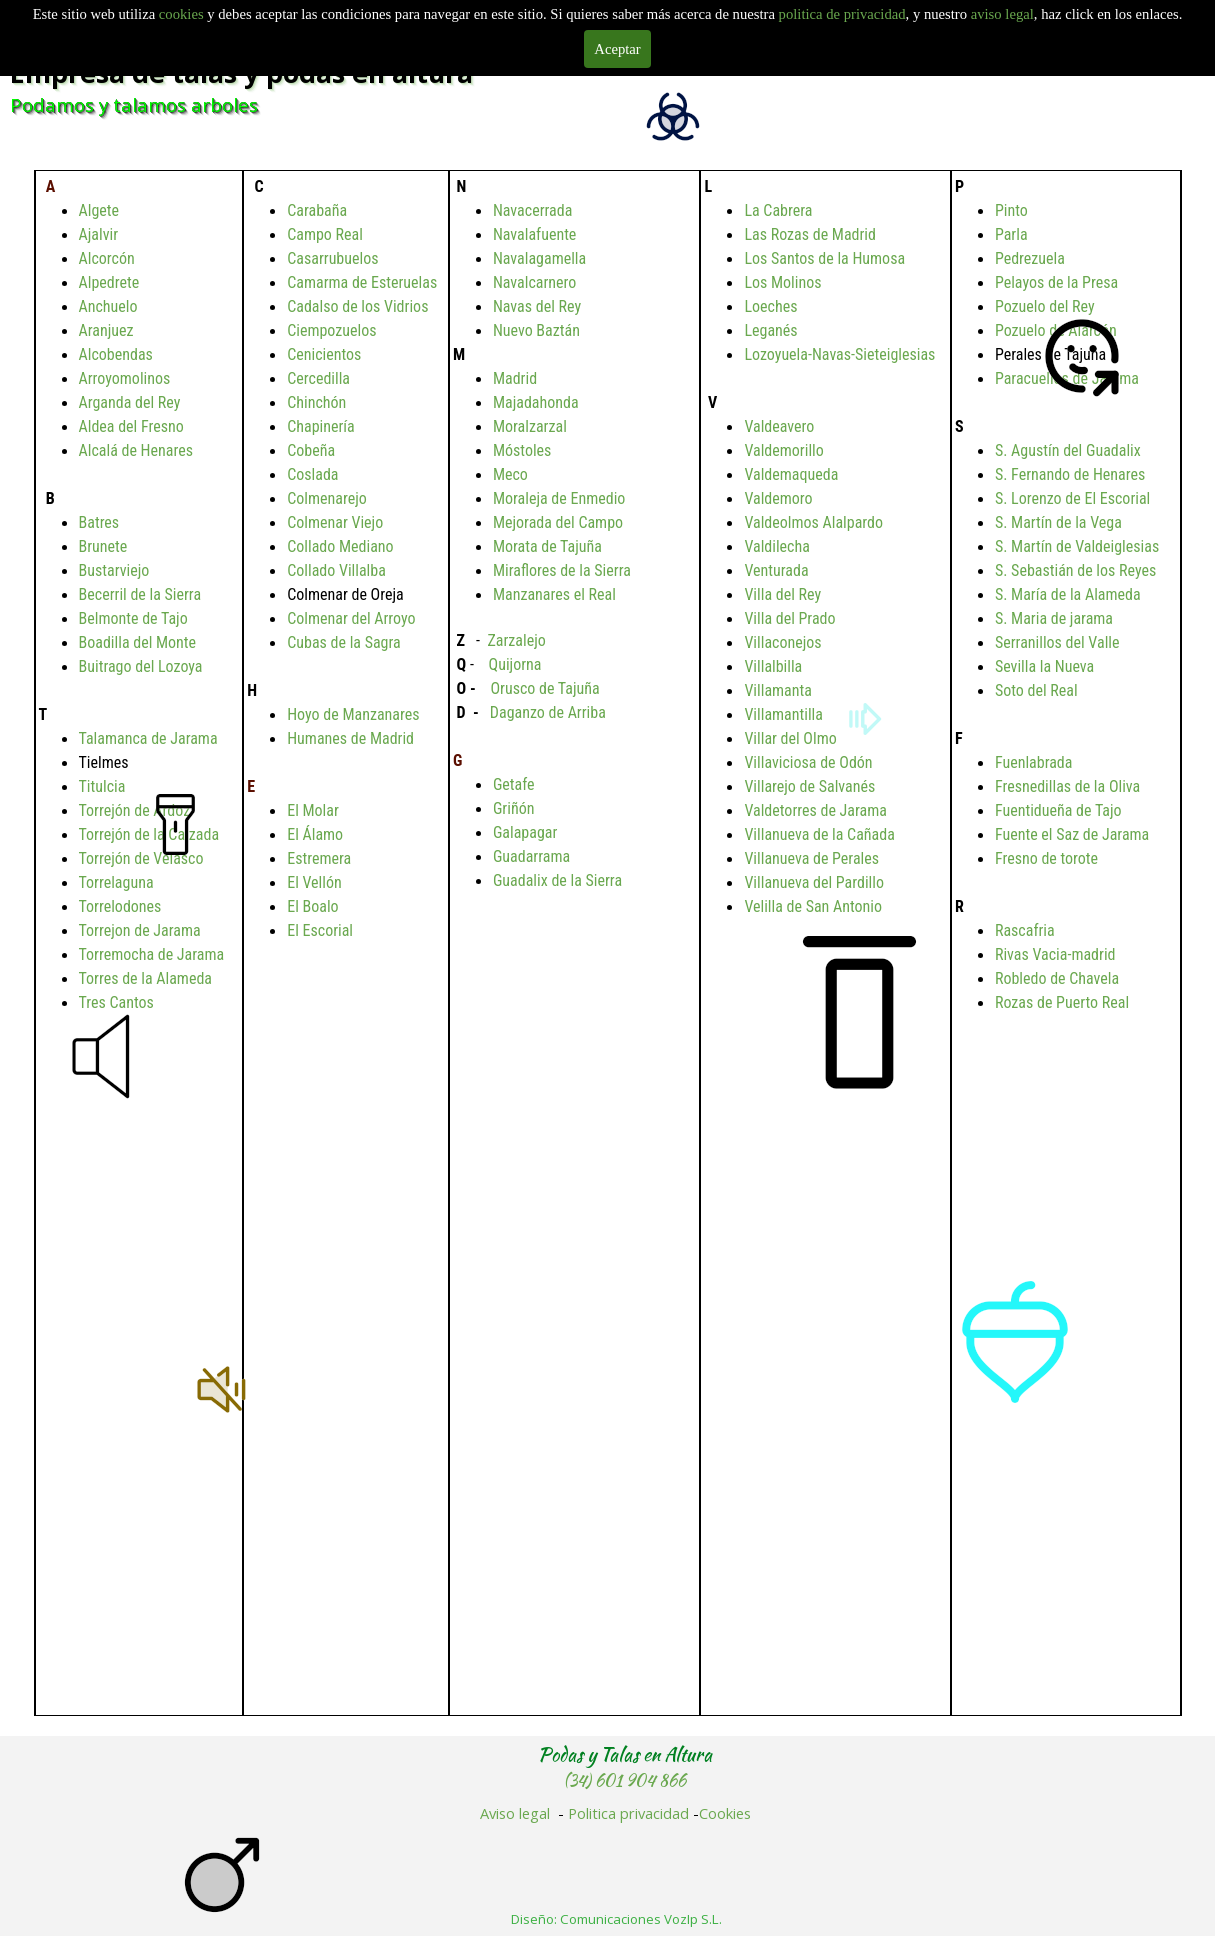 This screenshot has height=1936, width=1215. What do you see at coordinates (220, 1389) in the screenshot?
I see `mute audio or sound` at bounding box center [220, 1389].